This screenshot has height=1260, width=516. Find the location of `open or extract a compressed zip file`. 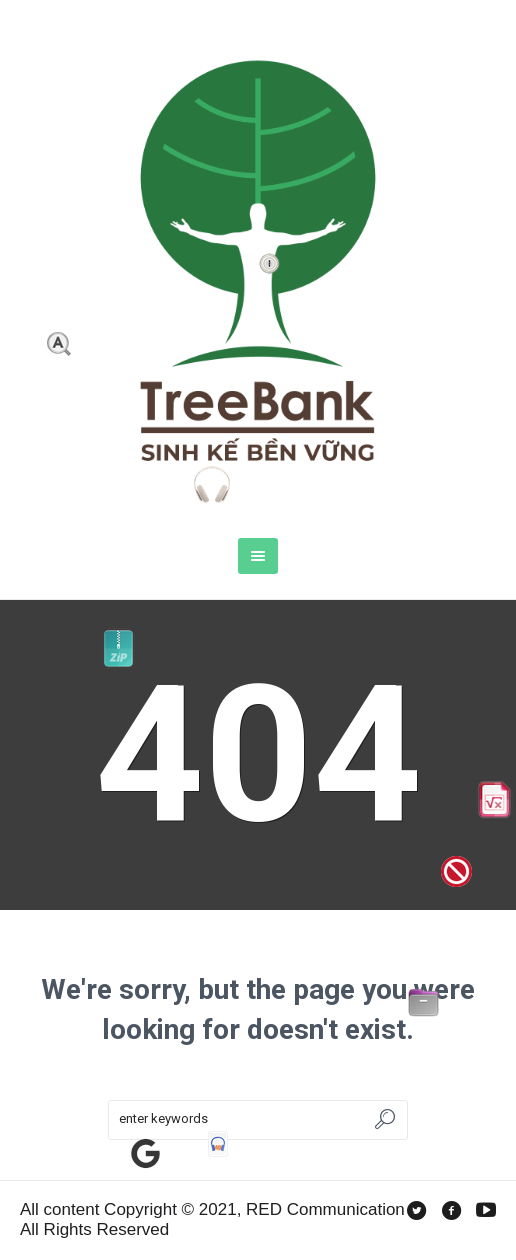

open or extract a compressed zip file is located at coordinates (118, 648).